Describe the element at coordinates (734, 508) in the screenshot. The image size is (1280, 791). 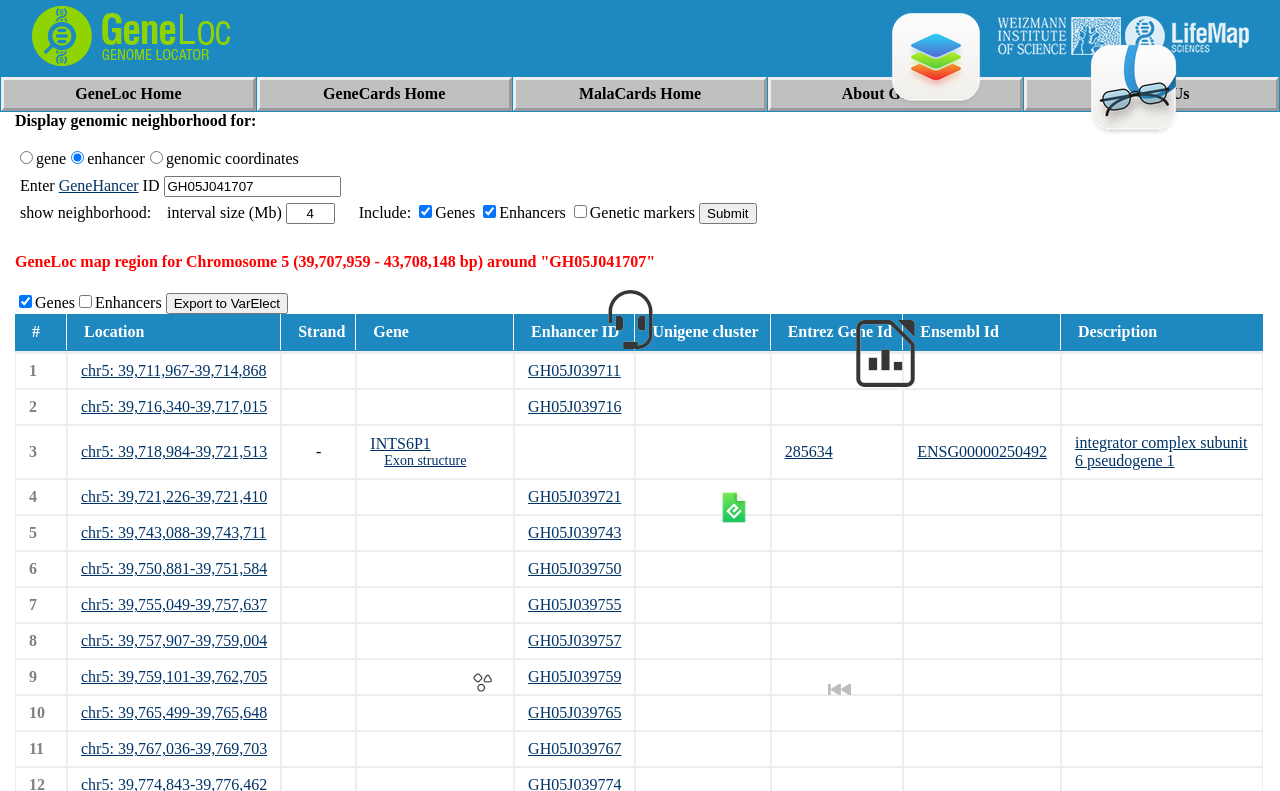
I see `an epub ebook file` at that location.